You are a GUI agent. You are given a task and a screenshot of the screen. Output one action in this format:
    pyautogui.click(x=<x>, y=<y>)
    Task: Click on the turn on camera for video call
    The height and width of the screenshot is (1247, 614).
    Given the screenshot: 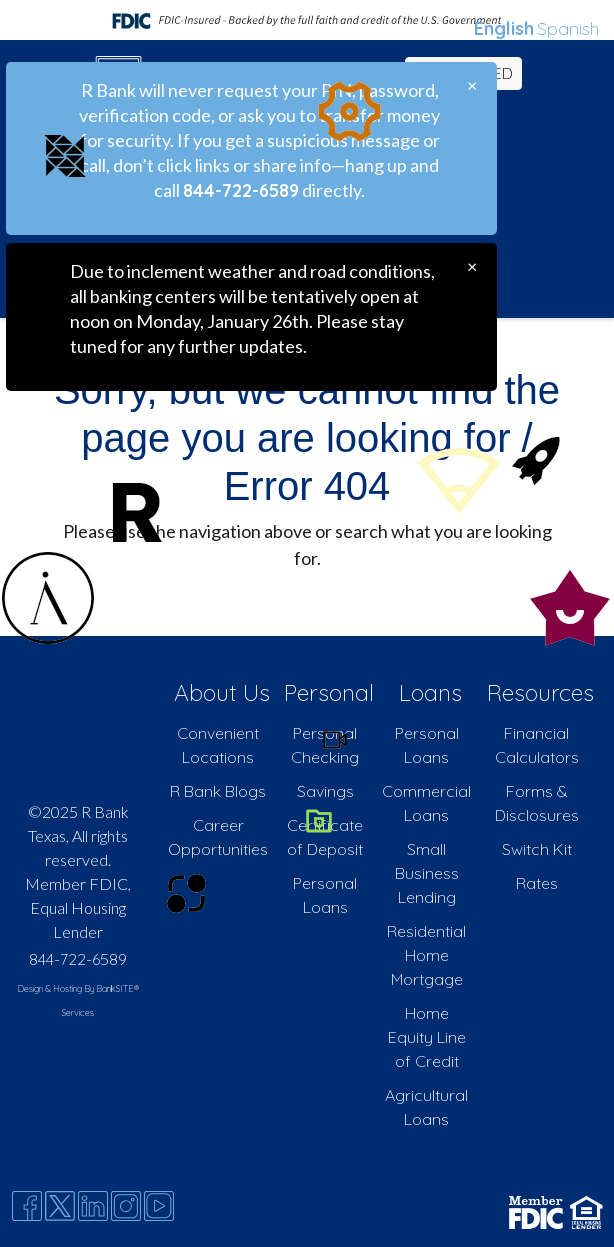 What is the action you would take?
    pyautogui.click(x=335, y=740)
    